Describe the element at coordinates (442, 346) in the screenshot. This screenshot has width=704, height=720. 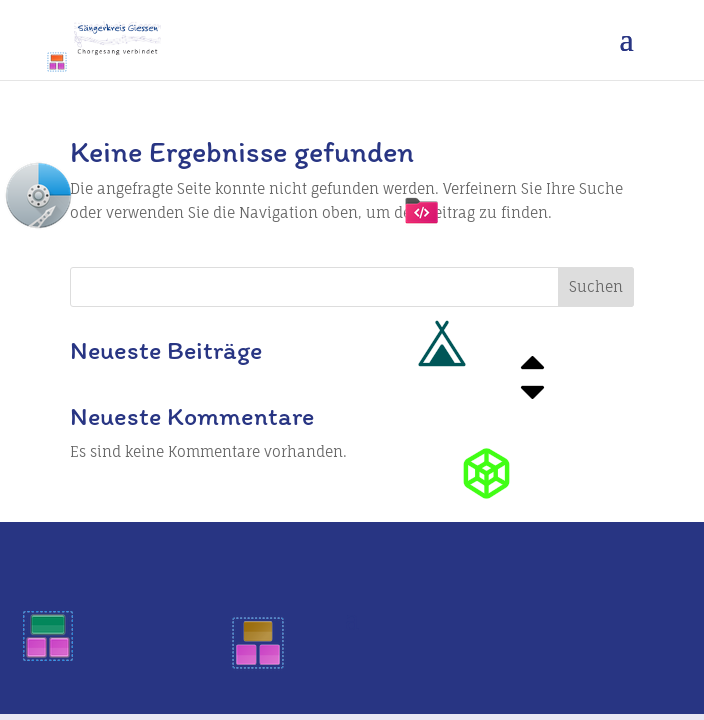
I see `view campsite or camping information` at that location.